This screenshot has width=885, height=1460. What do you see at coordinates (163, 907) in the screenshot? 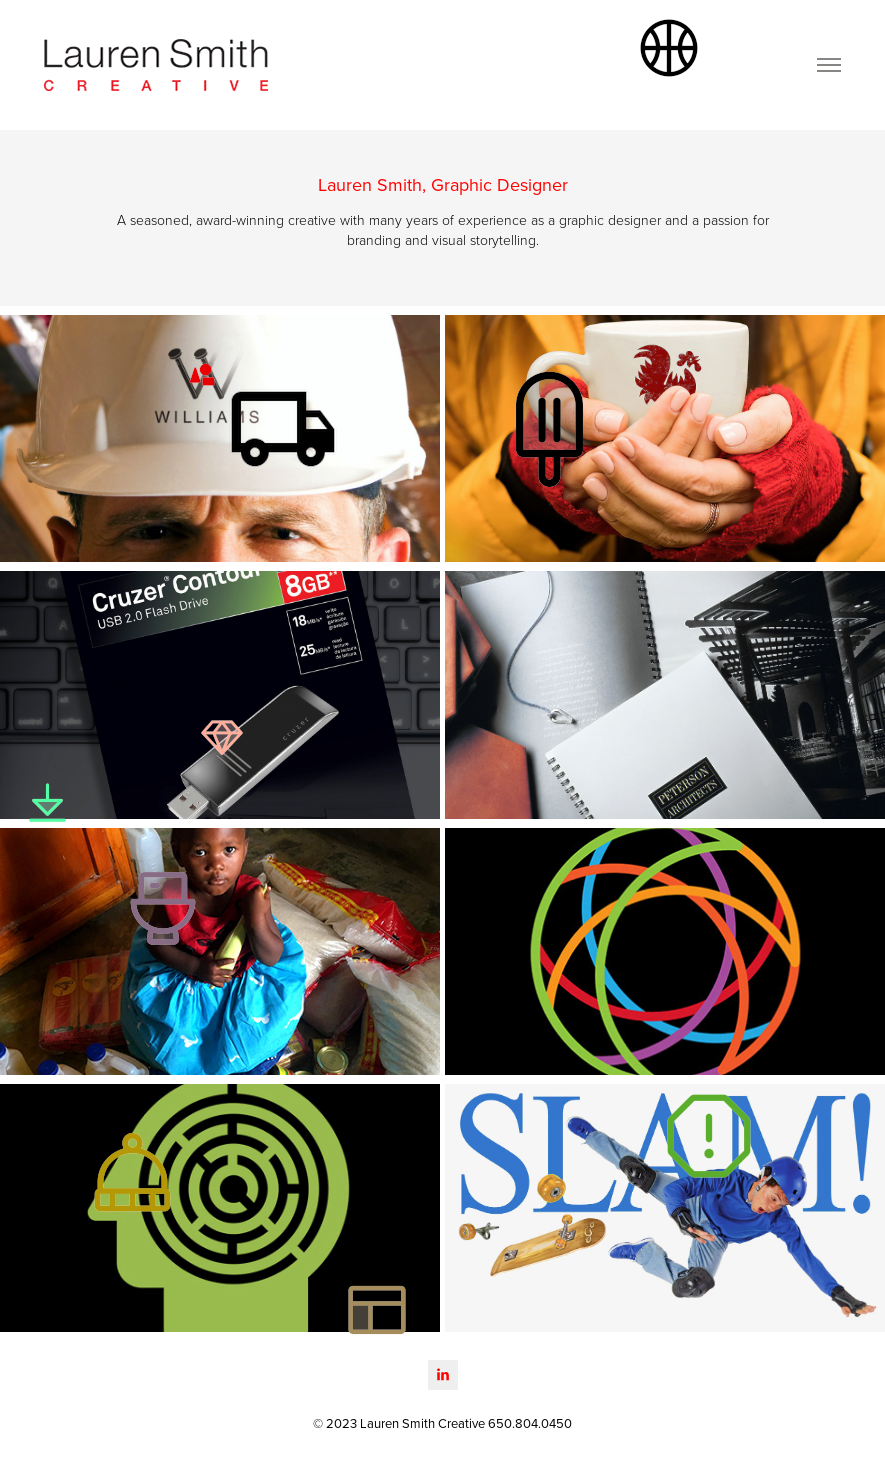
I see `indicates restroom or bathroom location` at bounding box center [163, 907].